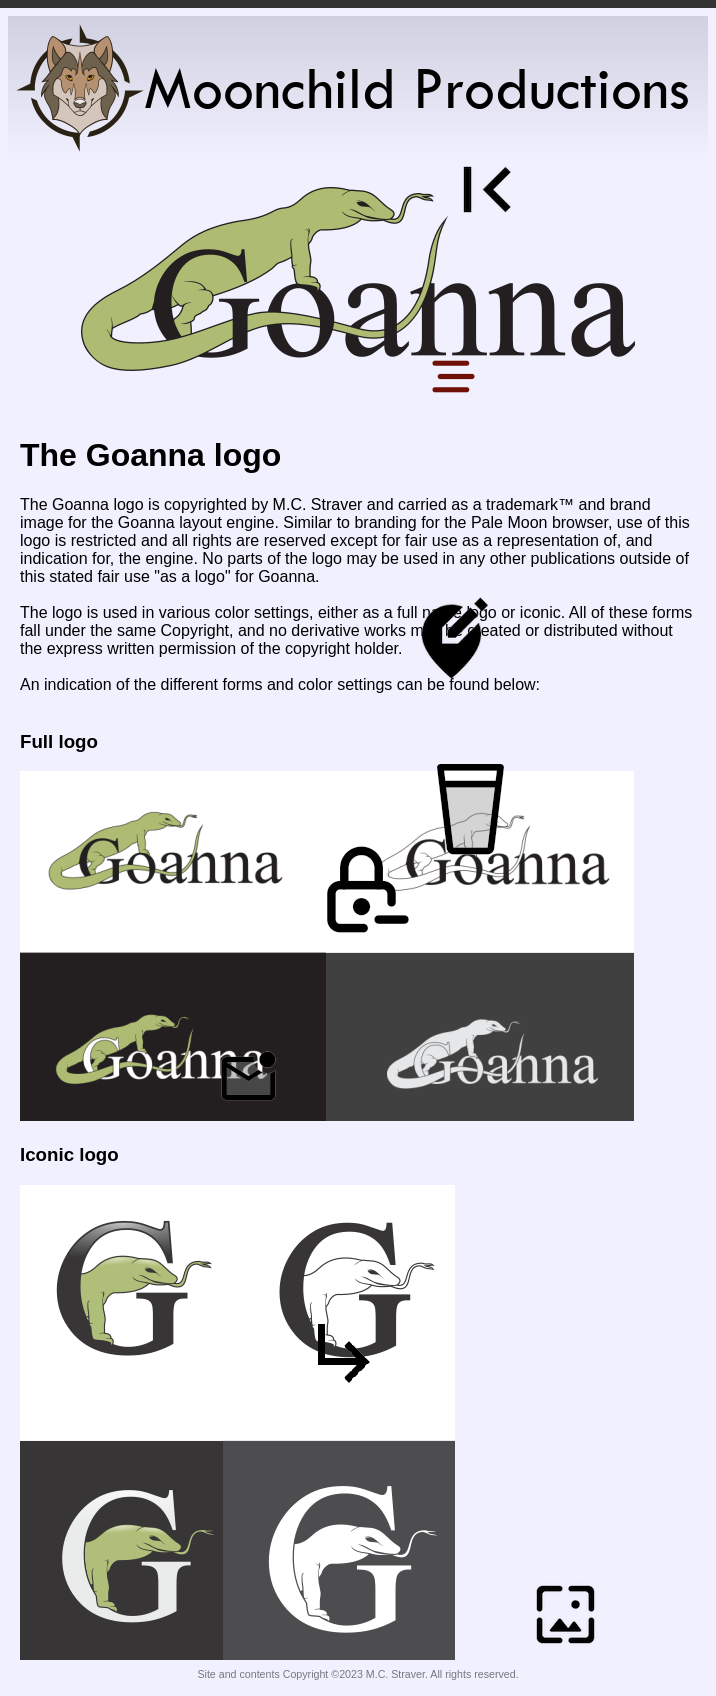  I want to click on open navigation menu, so click(453, 376).